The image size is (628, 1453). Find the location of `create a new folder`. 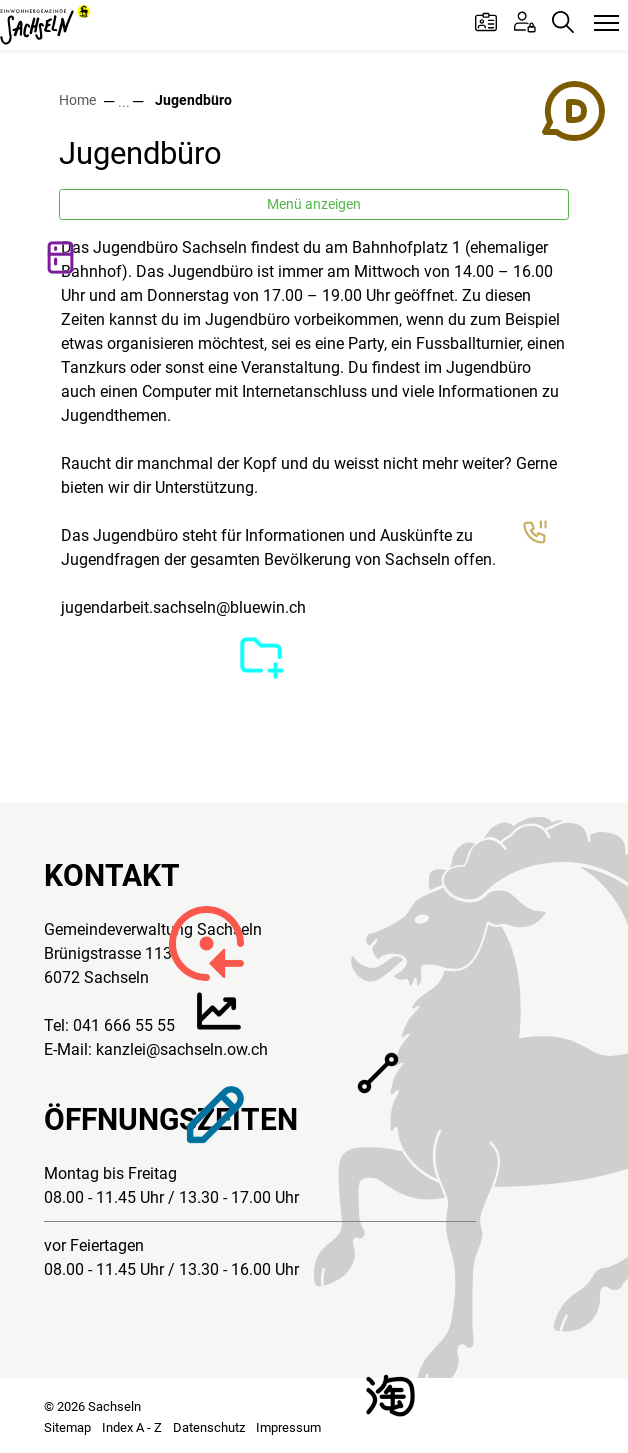

create a new folder is located at coordinates (261, 656).